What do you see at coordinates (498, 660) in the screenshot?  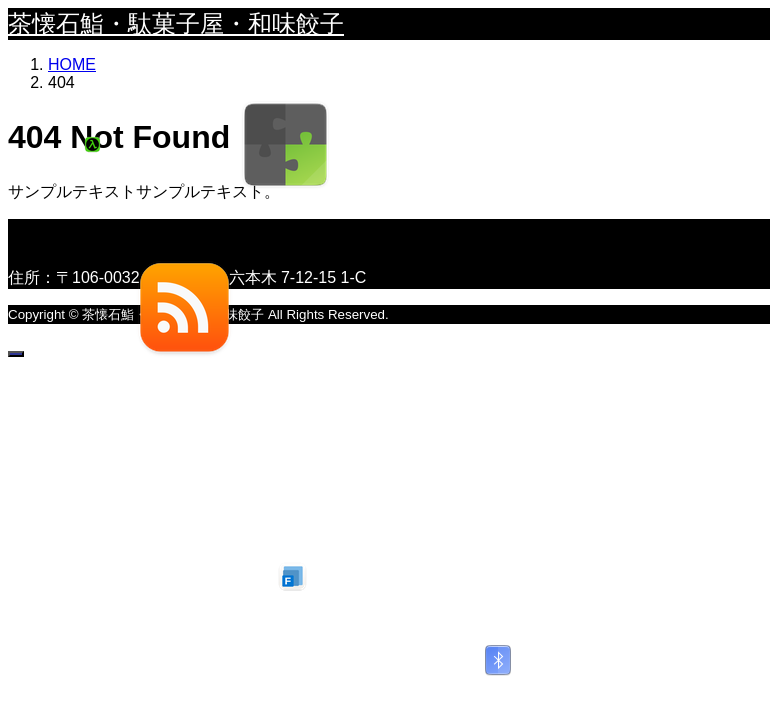 I see `indicates bluetooth is currently enabled and active` at bounding box center [498, 660].